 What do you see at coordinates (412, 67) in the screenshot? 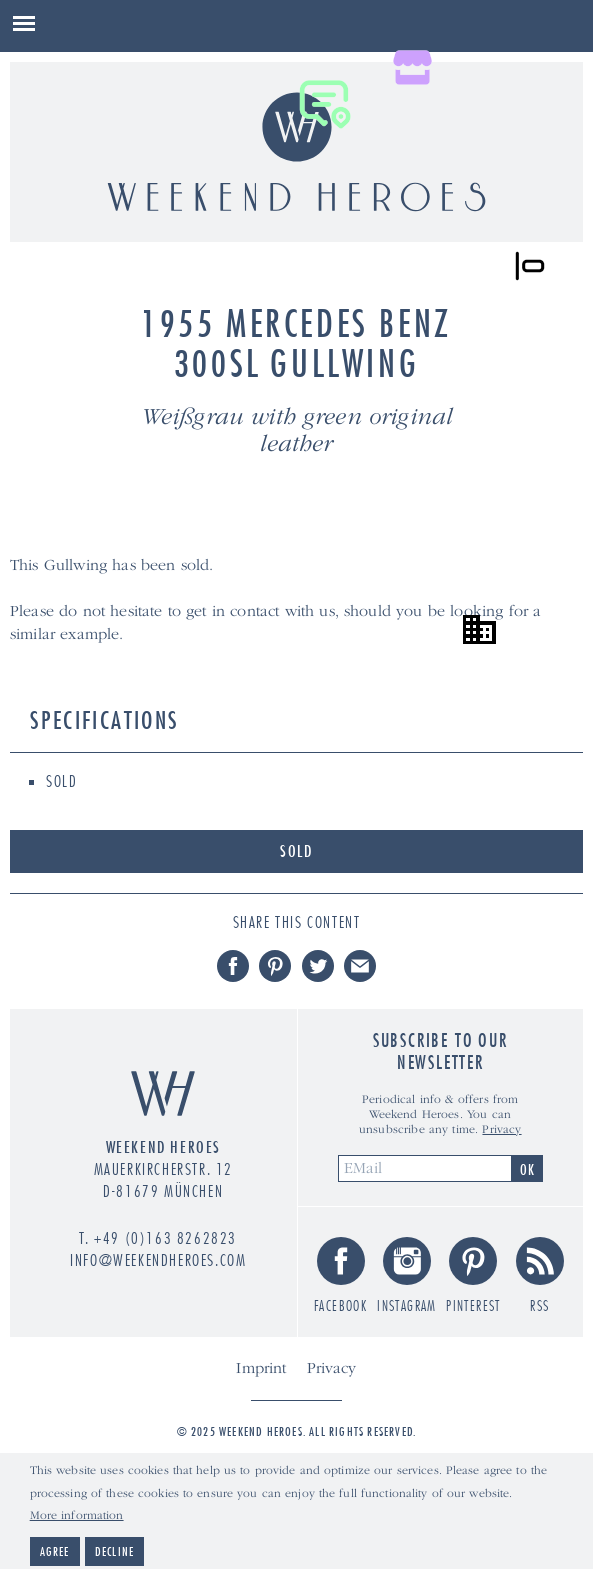
I see `access the store or marketplace` at bounding box center [412, 67].